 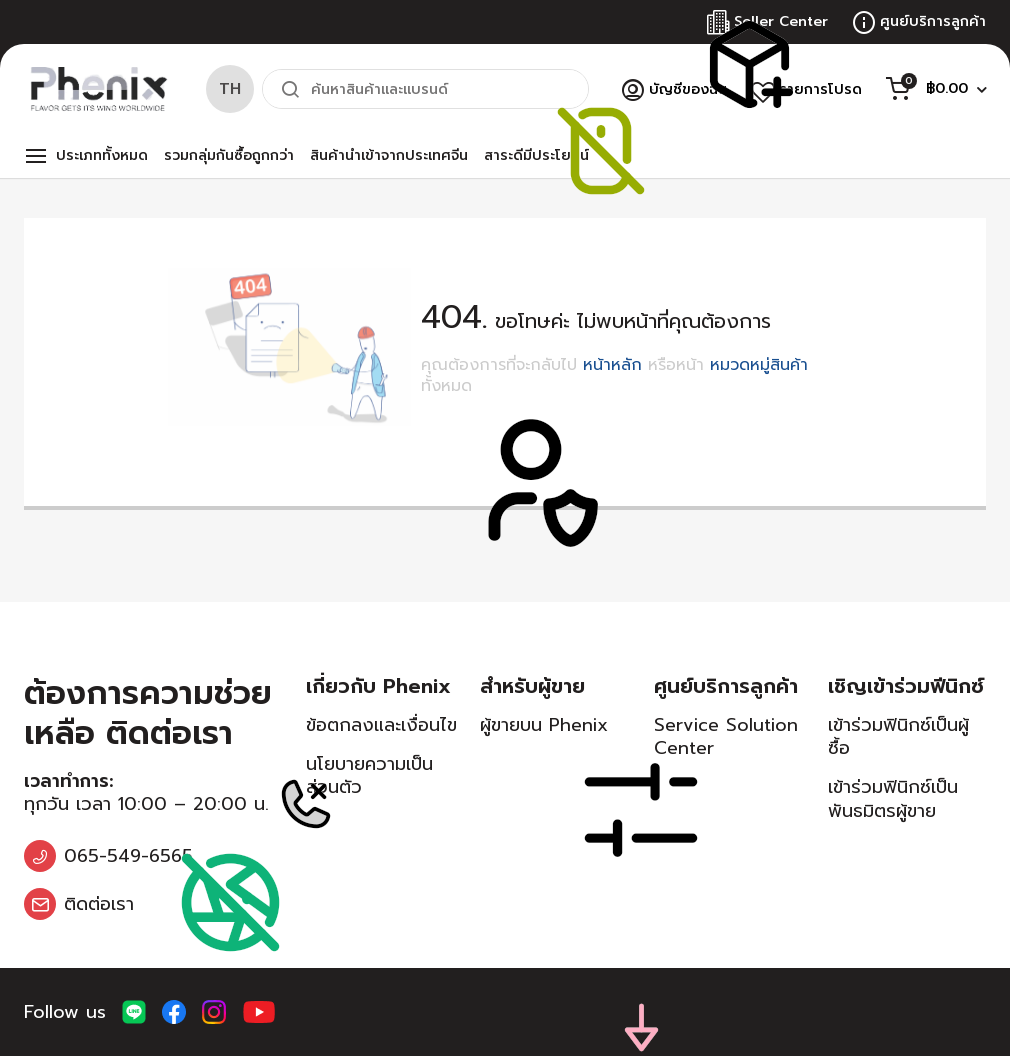 What do you see at coordinates (531, 480) in the screenshot?
I see `view or manage account security settings` at bounding box center [531, 480].